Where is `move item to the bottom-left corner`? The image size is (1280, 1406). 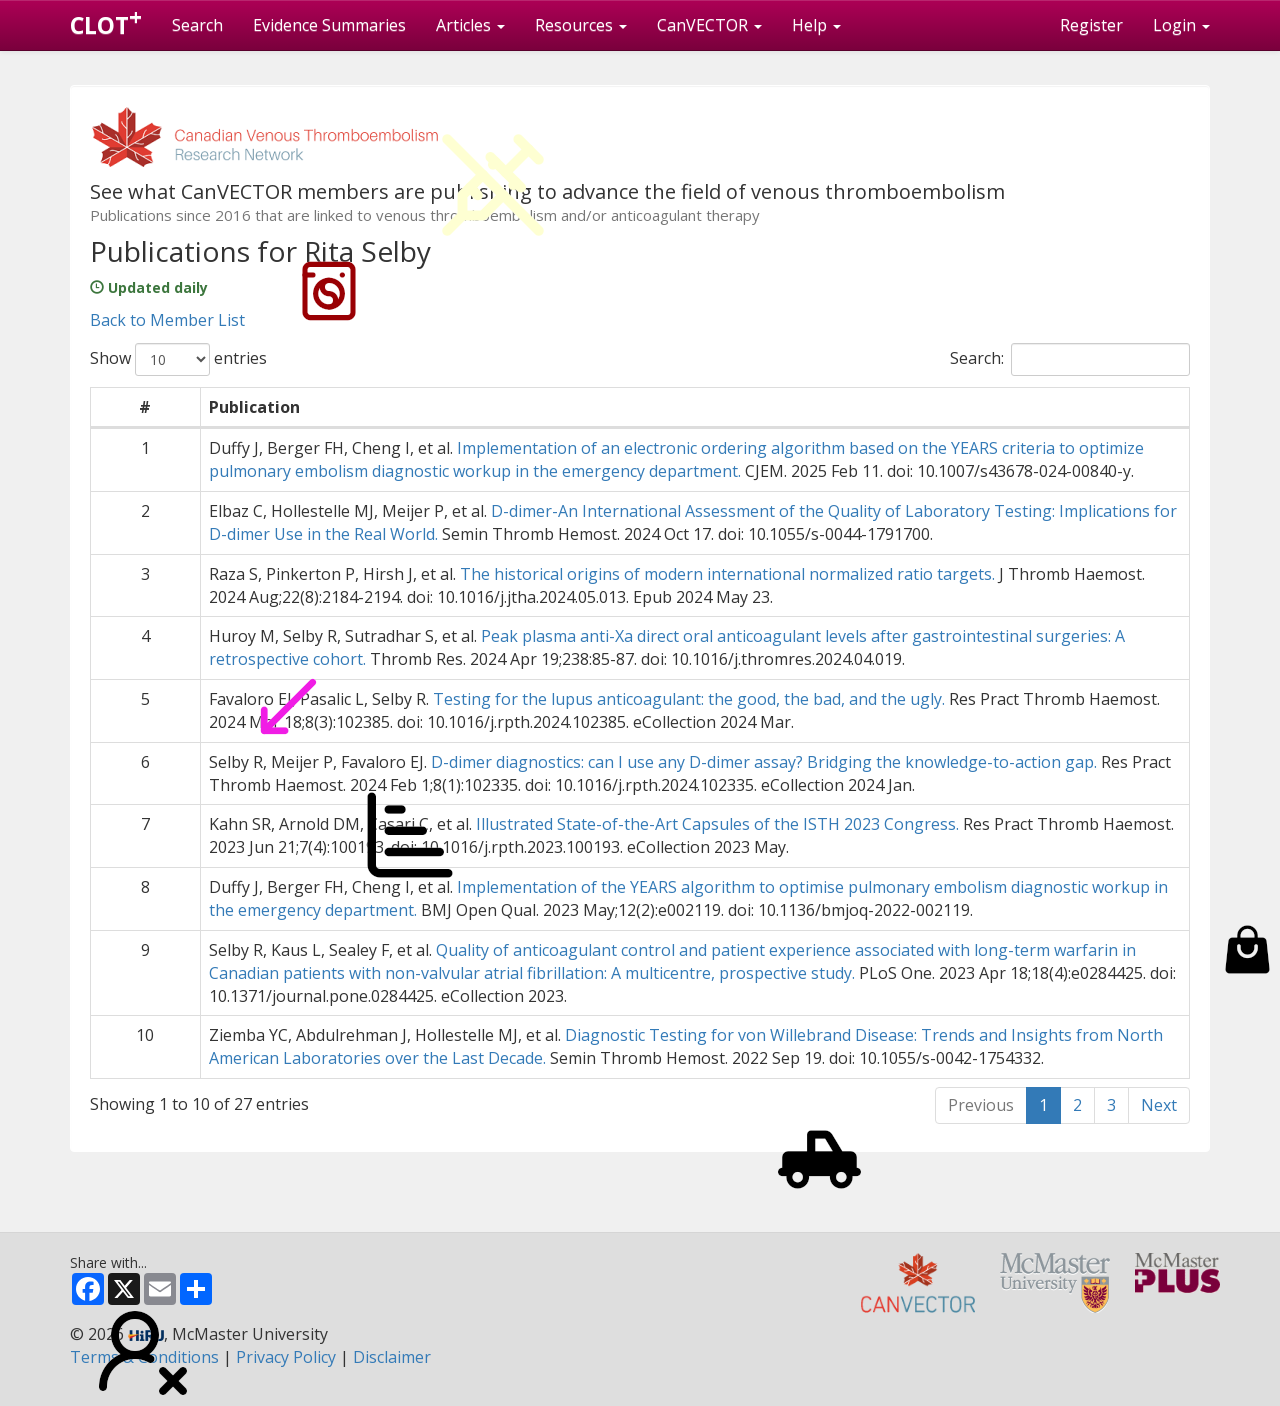
move item to the bottom-left corner is located at coordinates (288, 706).